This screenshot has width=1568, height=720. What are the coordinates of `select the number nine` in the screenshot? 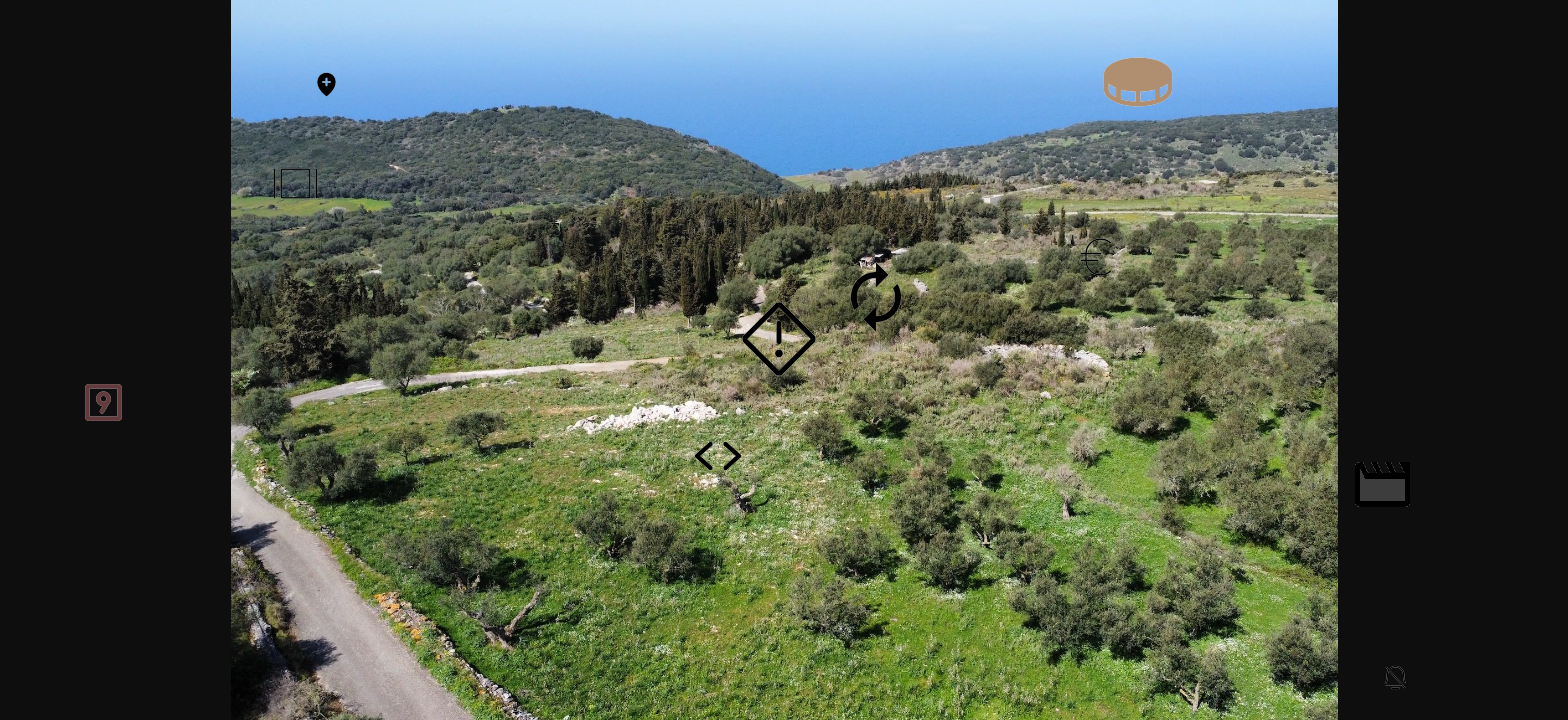 It's located at (103, 402).